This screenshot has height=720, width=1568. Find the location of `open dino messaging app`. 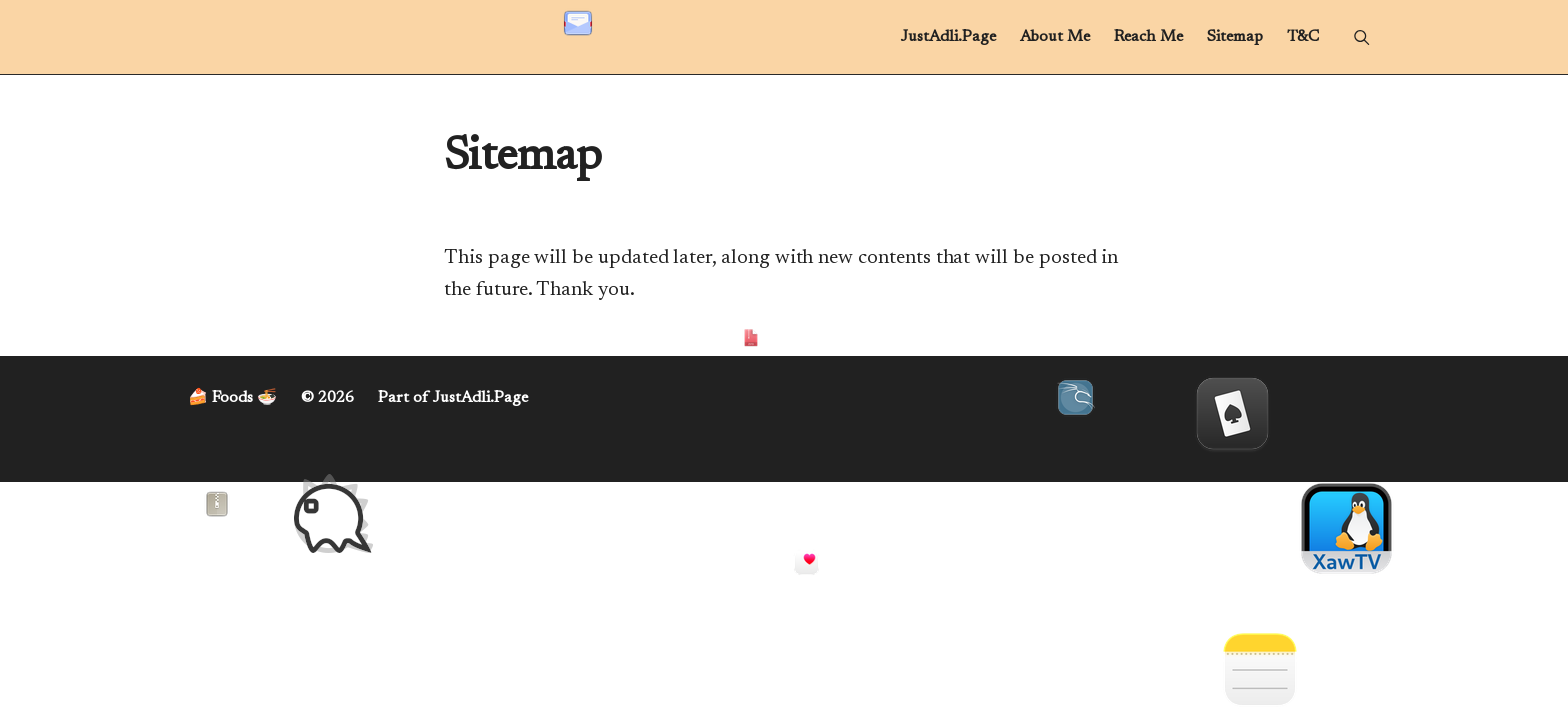

open dino messaging app is located at coordinates (333, 513).